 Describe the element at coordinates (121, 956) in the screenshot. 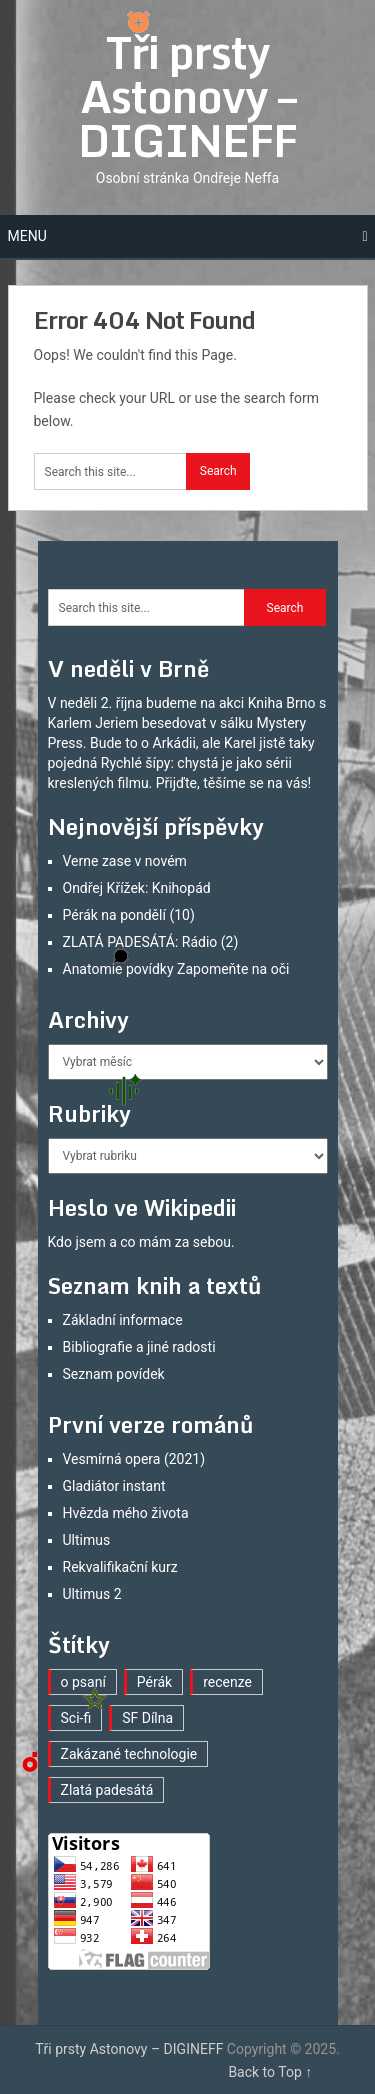

I see `open signal messenger app` at that location.